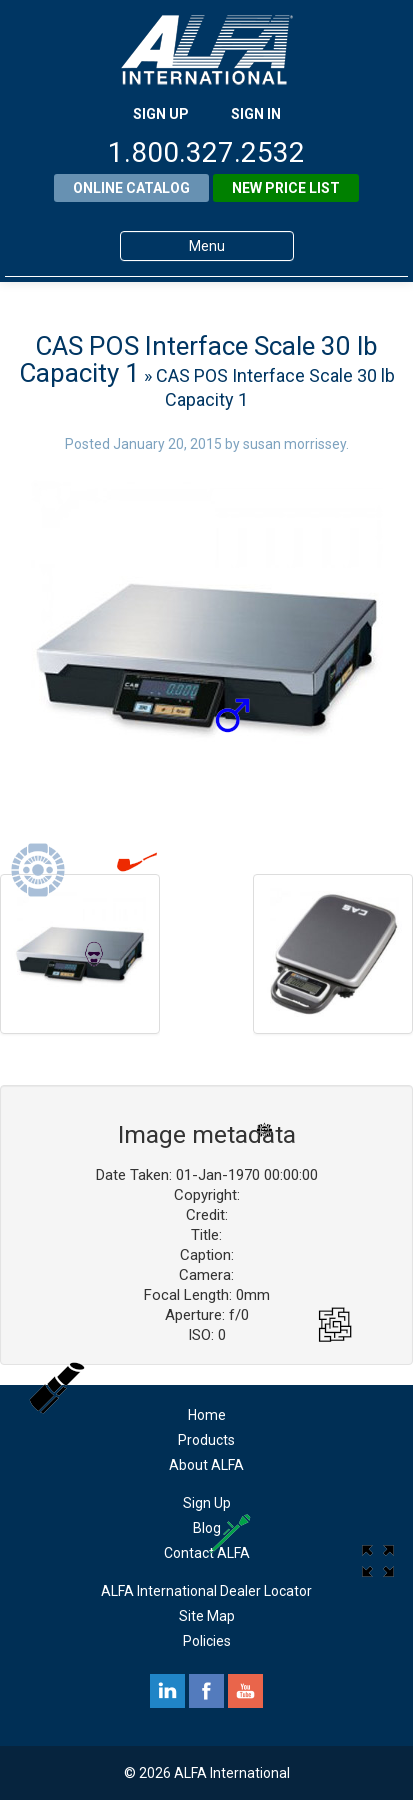 This screenshot has height=1800, width=413. What do you see at coordinates (232, 715) in the screenshot?
I see `indicates male gender option` at bounding box center [232, 715].